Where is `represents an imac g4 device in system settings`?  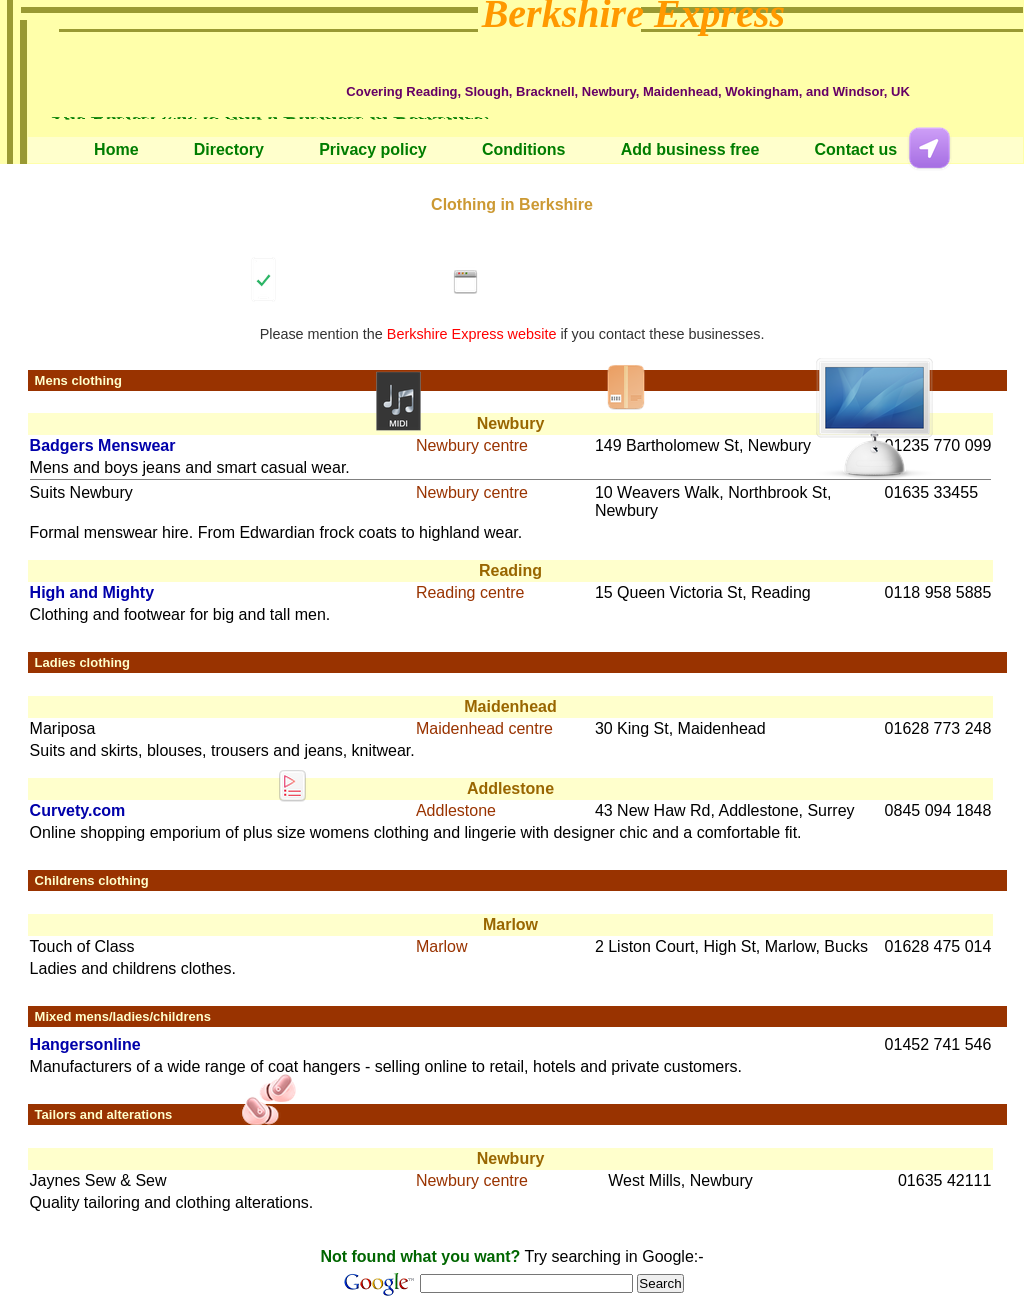 represents an imac g4 device in system settings is located at coordinates (874, 414).